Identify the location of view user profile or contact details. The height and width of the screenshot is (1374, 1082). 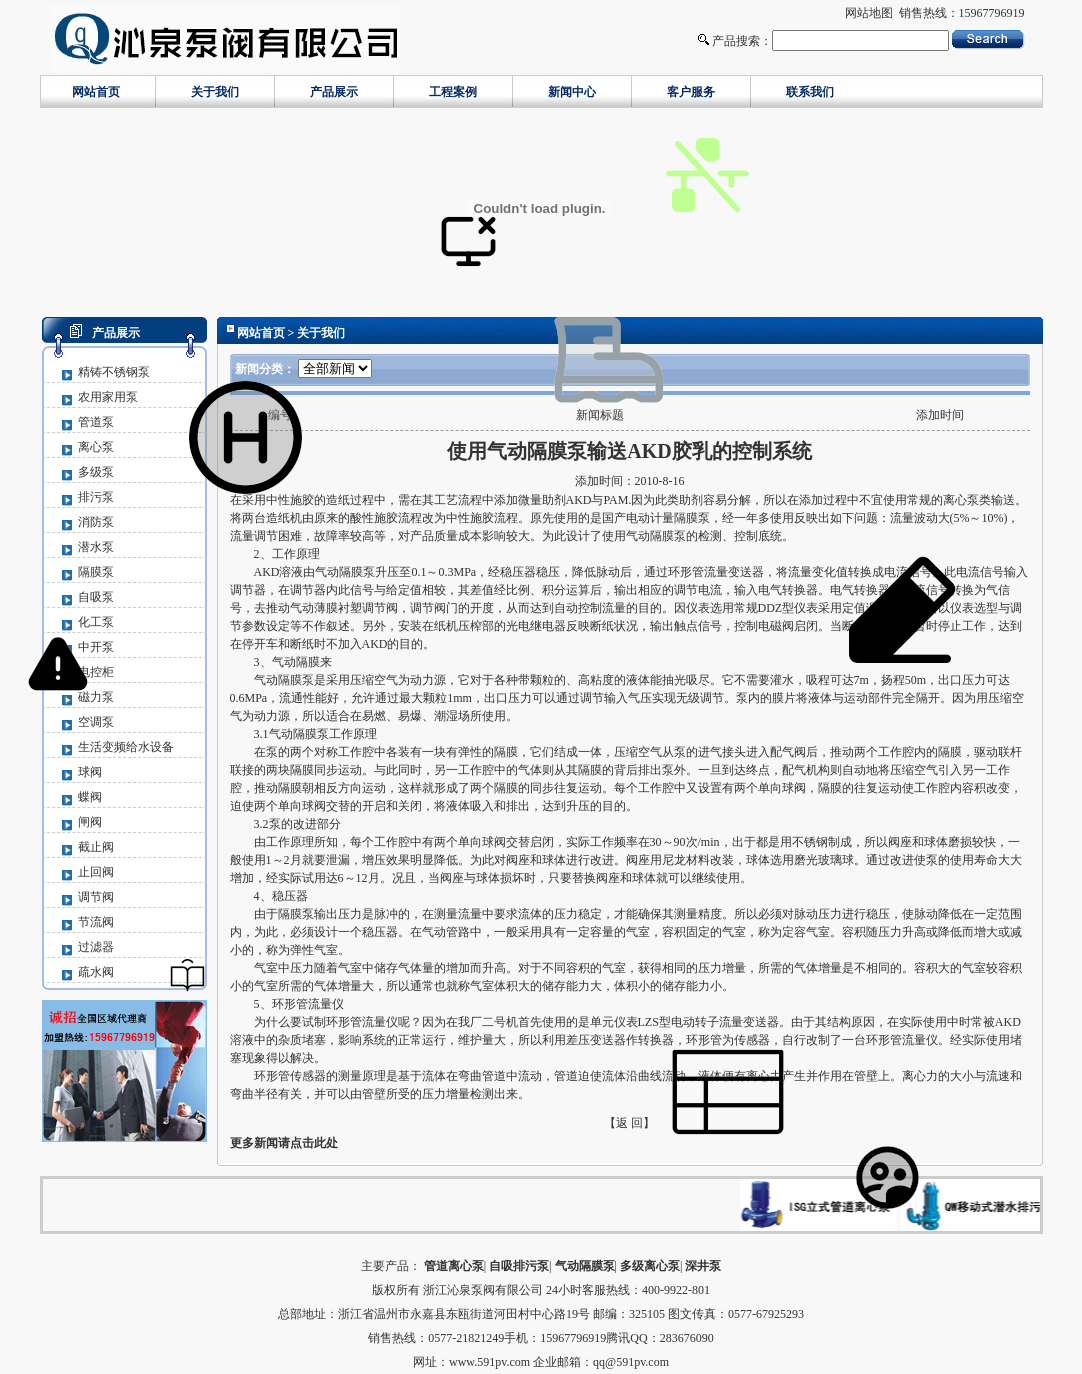
(187, 974).